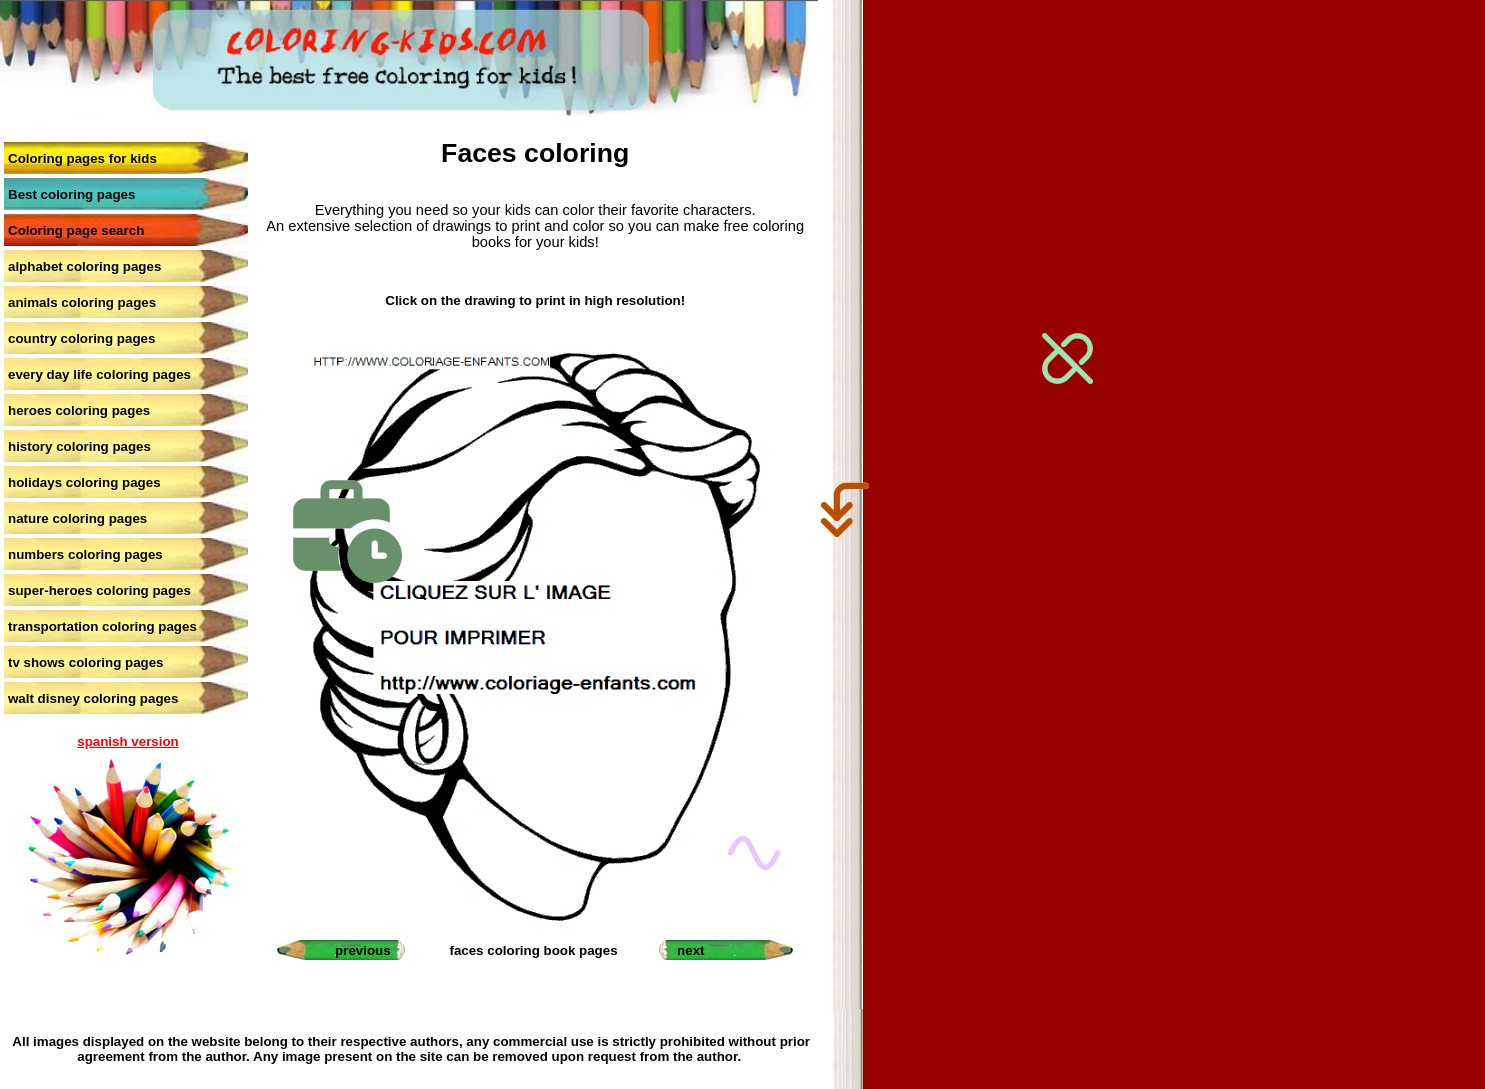 The image size is (1485, 1089). I want to click on view business hours or schedule, so click(341, 528).